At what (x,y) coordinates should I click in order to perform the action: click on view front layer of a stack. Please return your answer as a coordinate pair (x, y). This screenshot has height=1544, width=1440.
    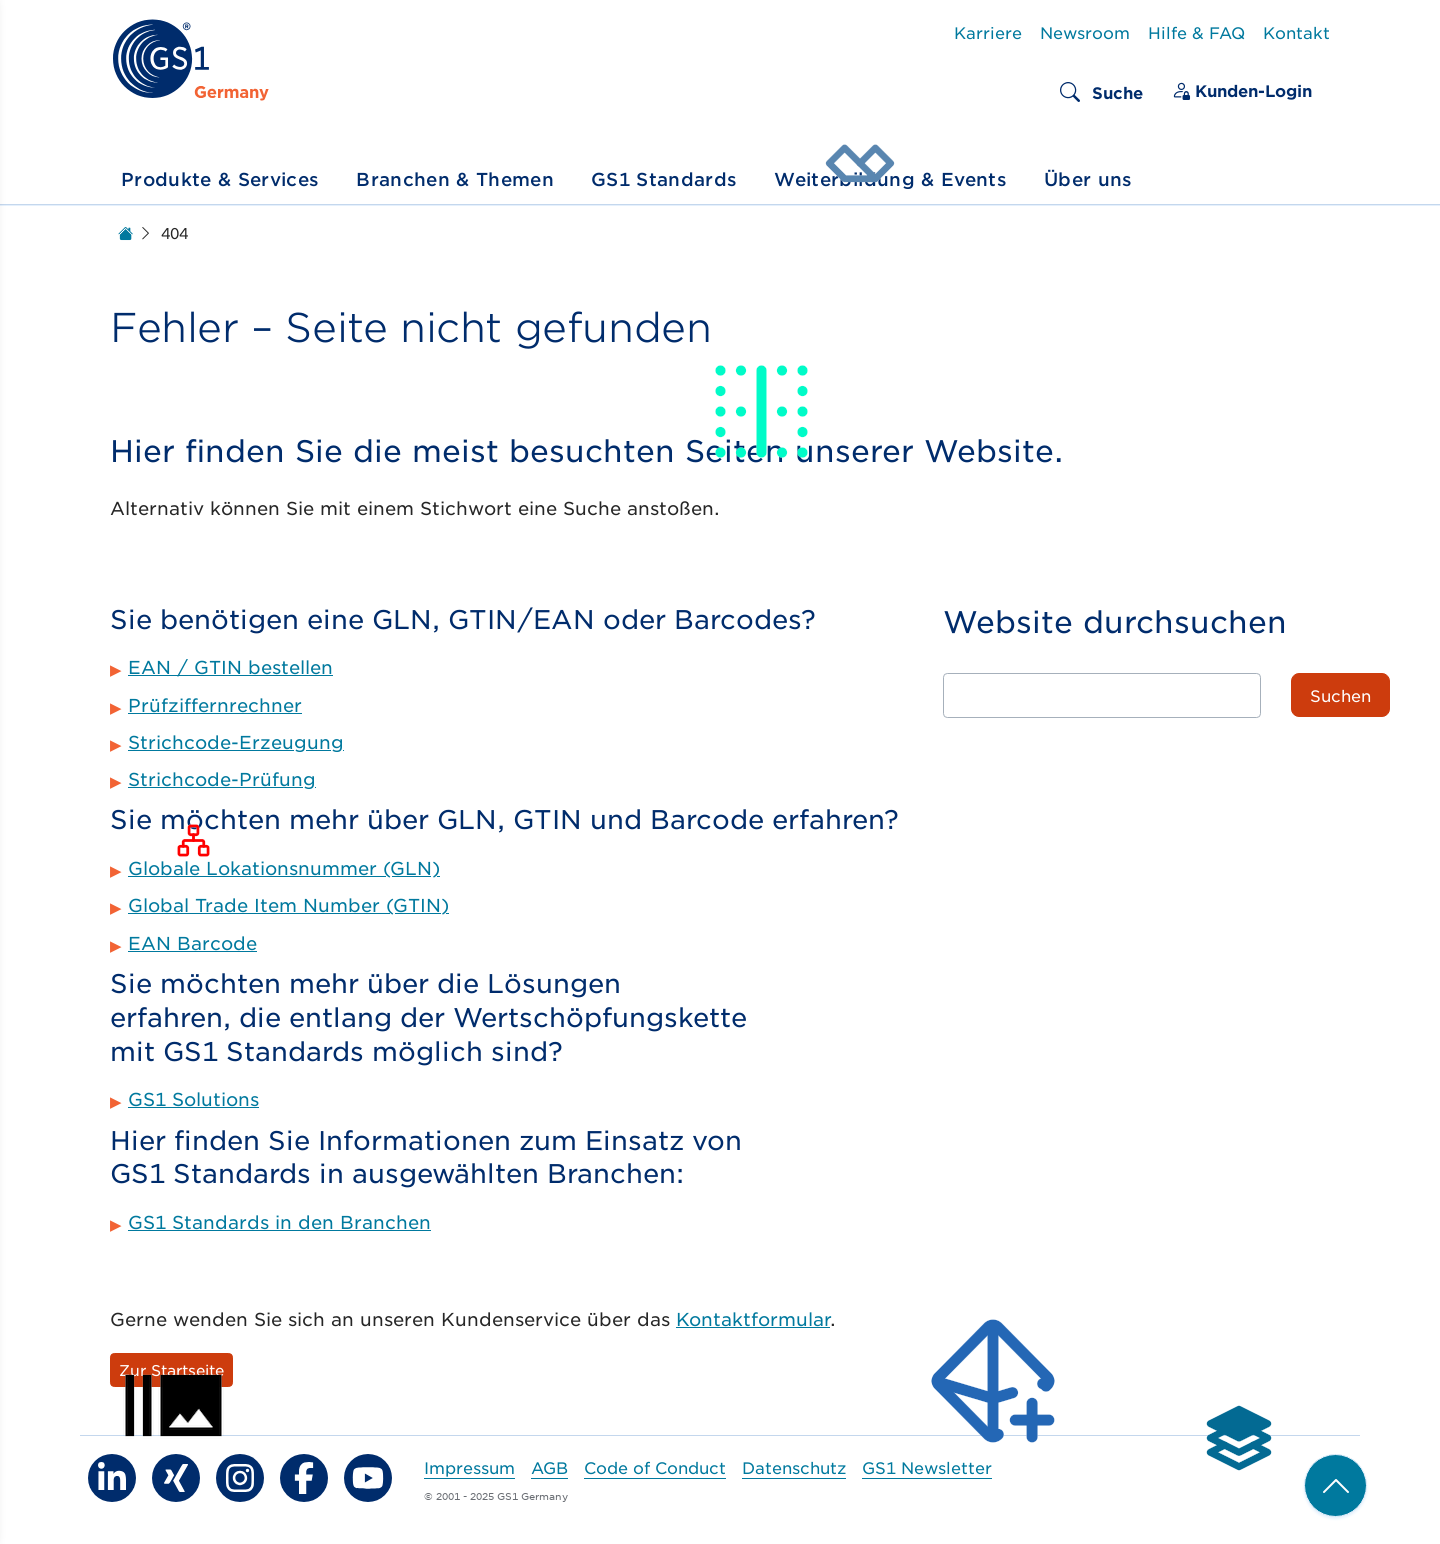
    Looking at the image, I should click on (1239, 1438).